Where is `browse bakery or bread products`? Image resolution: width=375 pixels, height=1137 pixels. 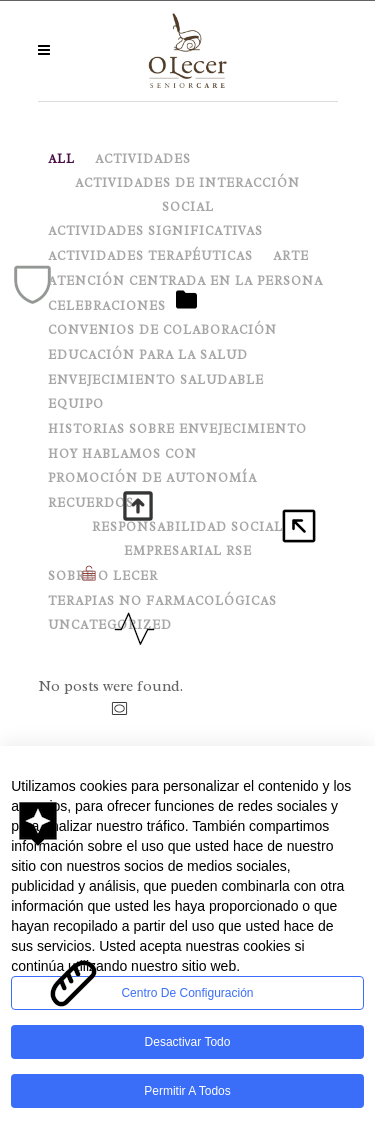 browse bakery or bread products is located at coordinates (73, 983).